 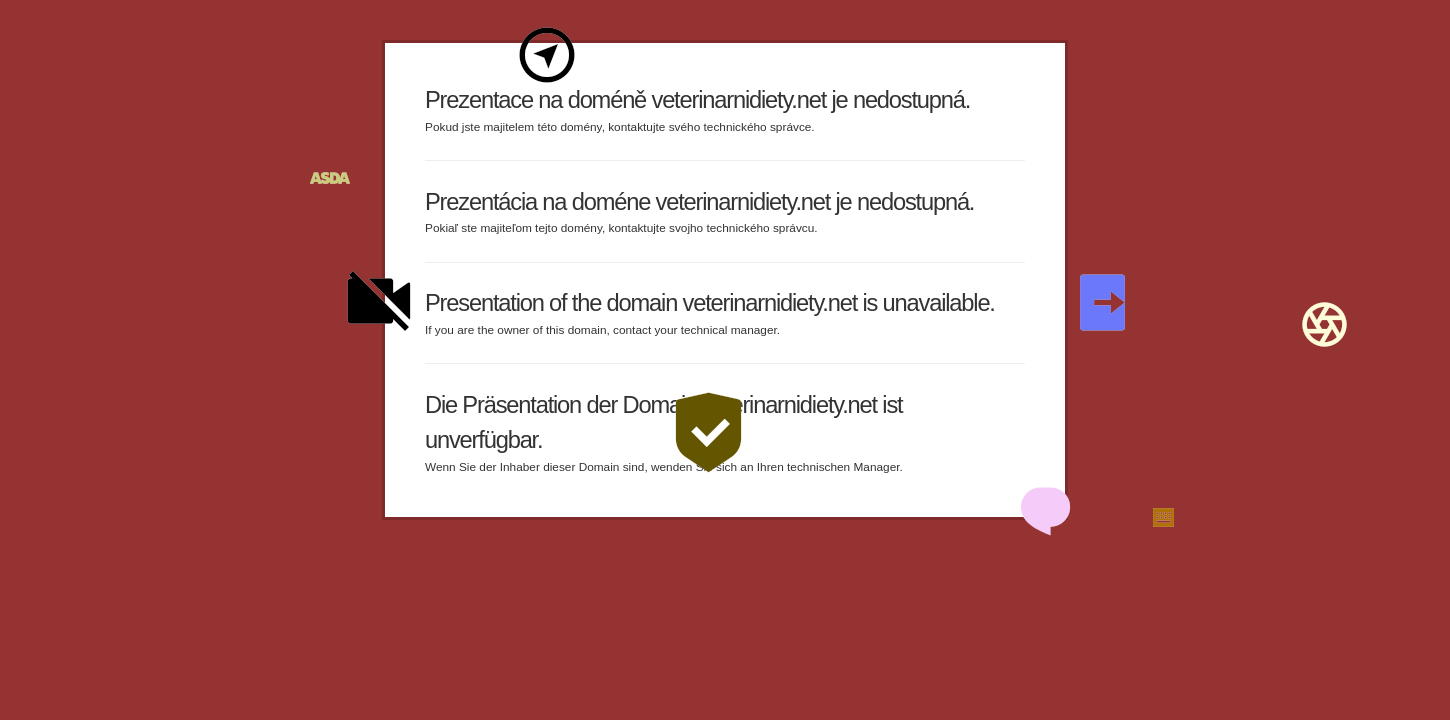 I want to click on log out of your account, so click(x=1102, y=302).